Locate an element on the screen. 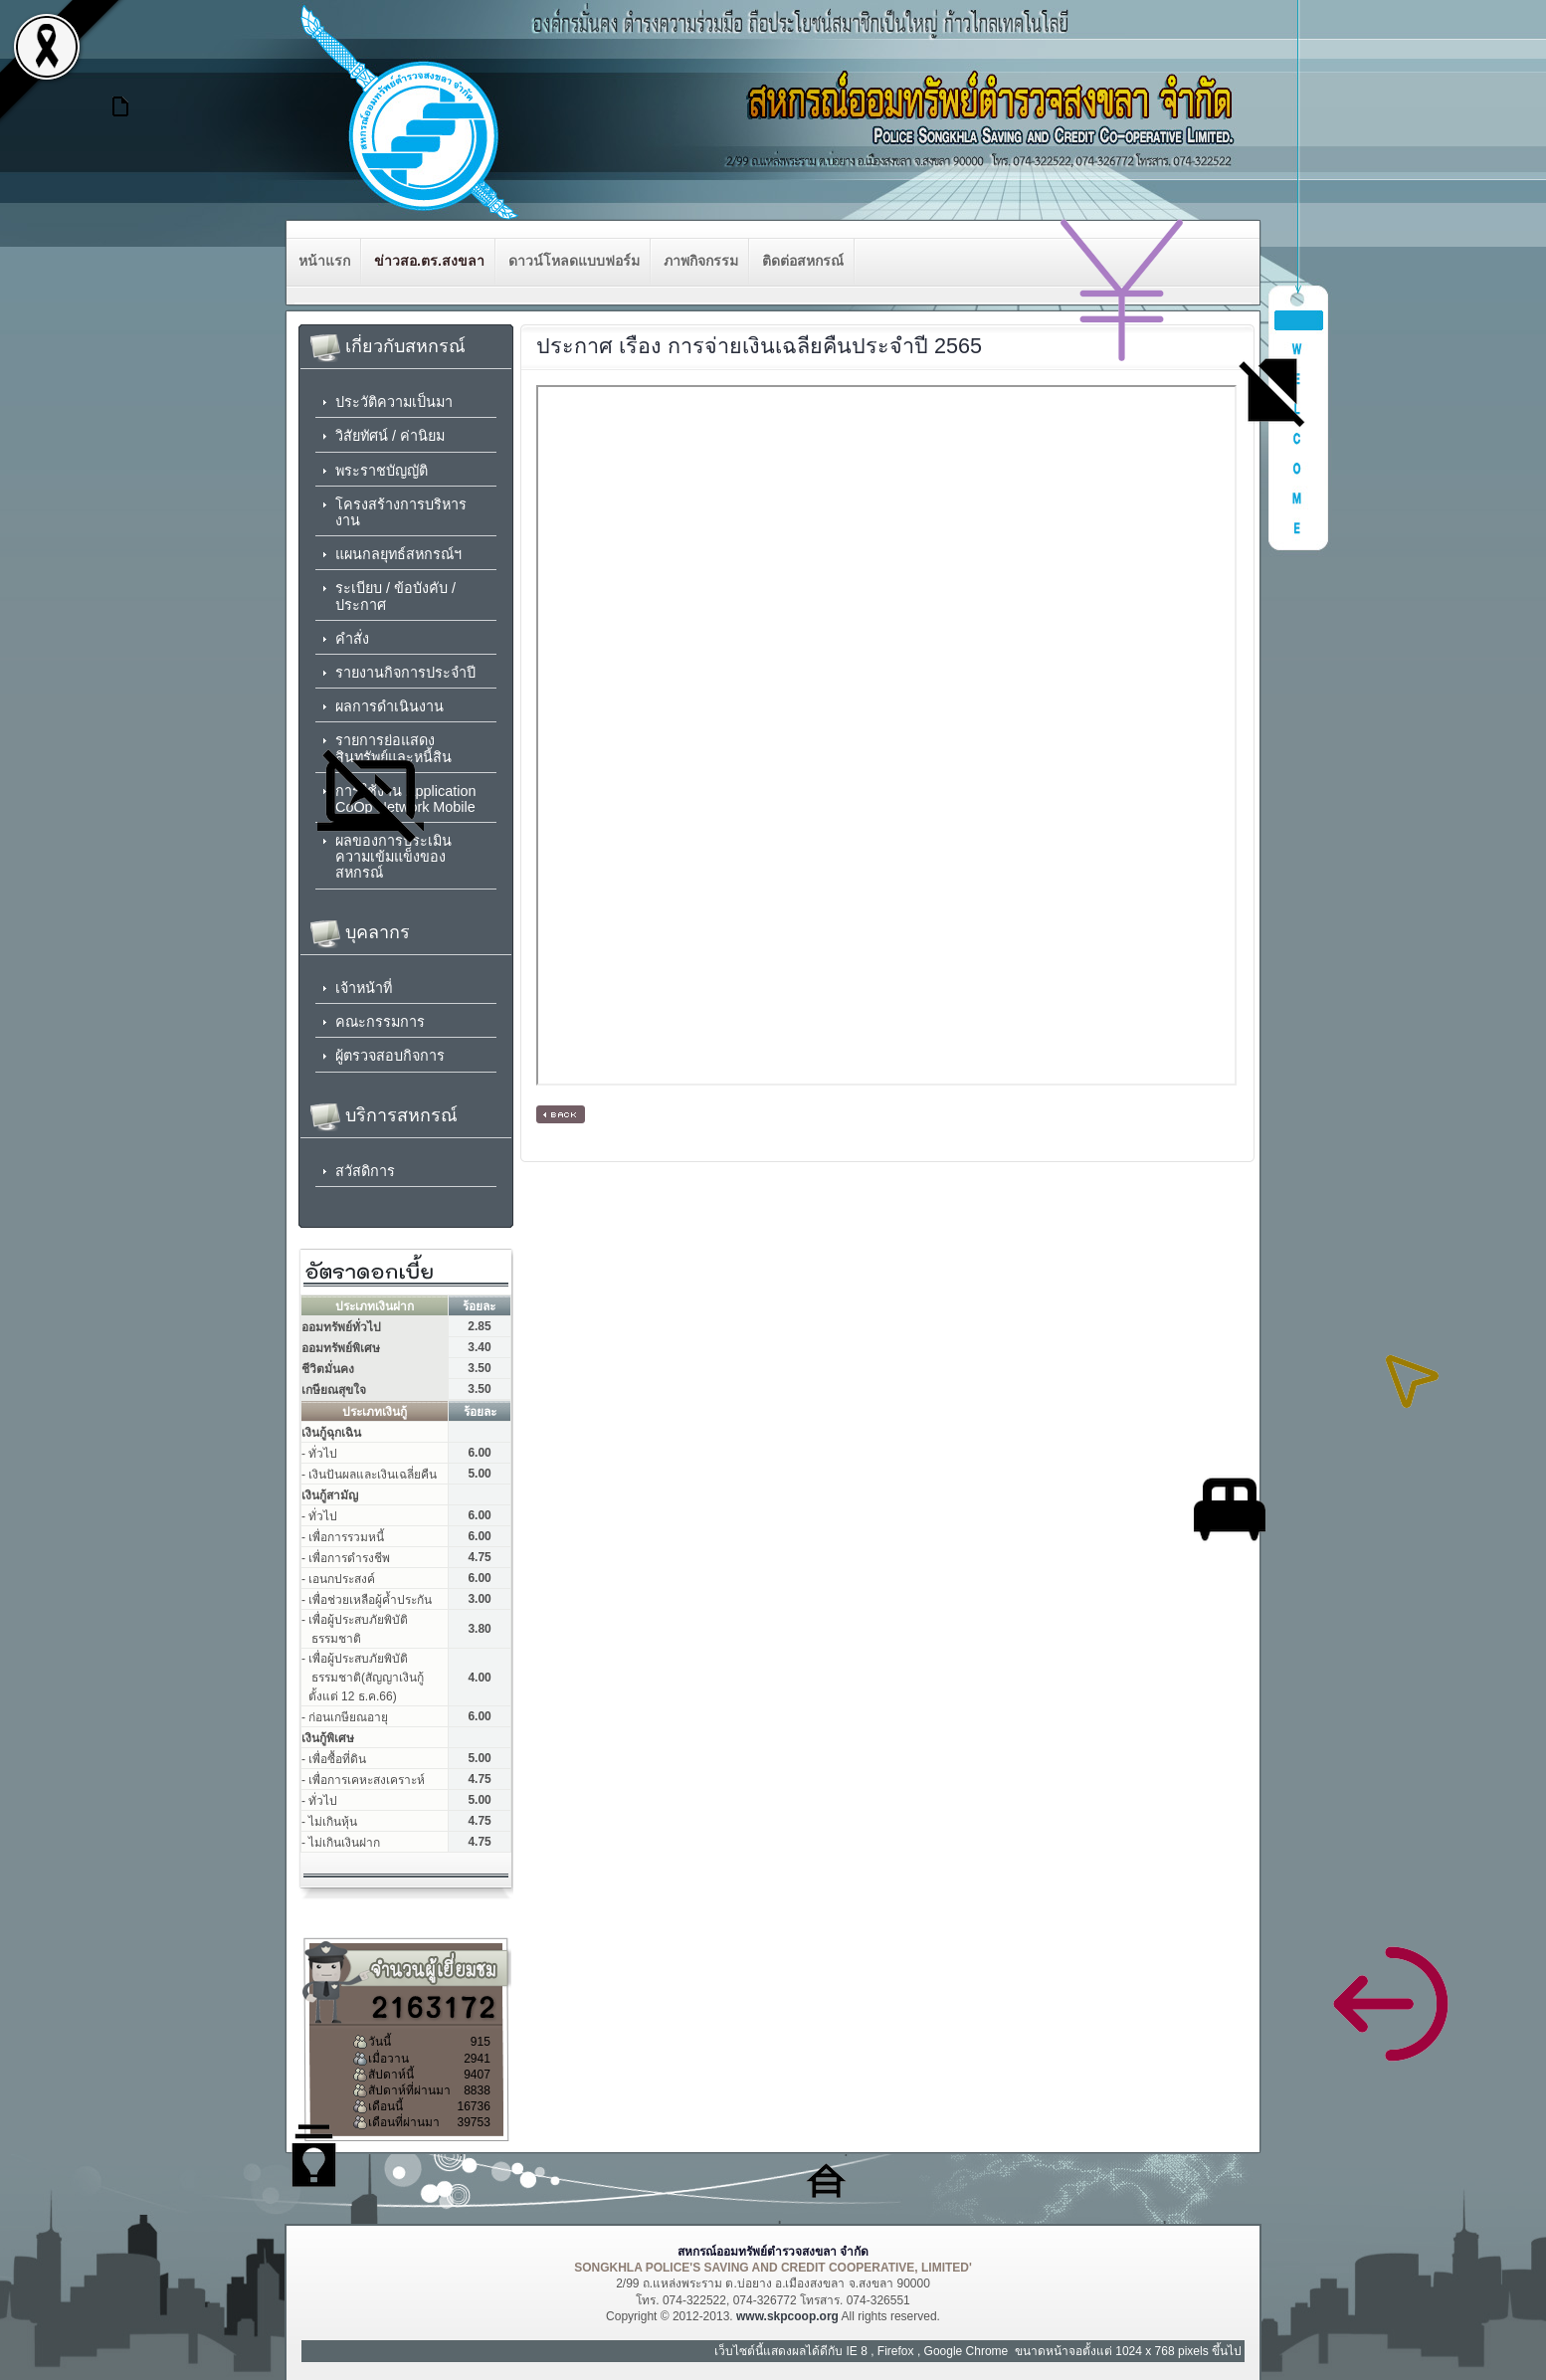 The height and width of the screenshot is (2380, 1546). tap to navigate to a destination is located at coordinates (1408, 1377).